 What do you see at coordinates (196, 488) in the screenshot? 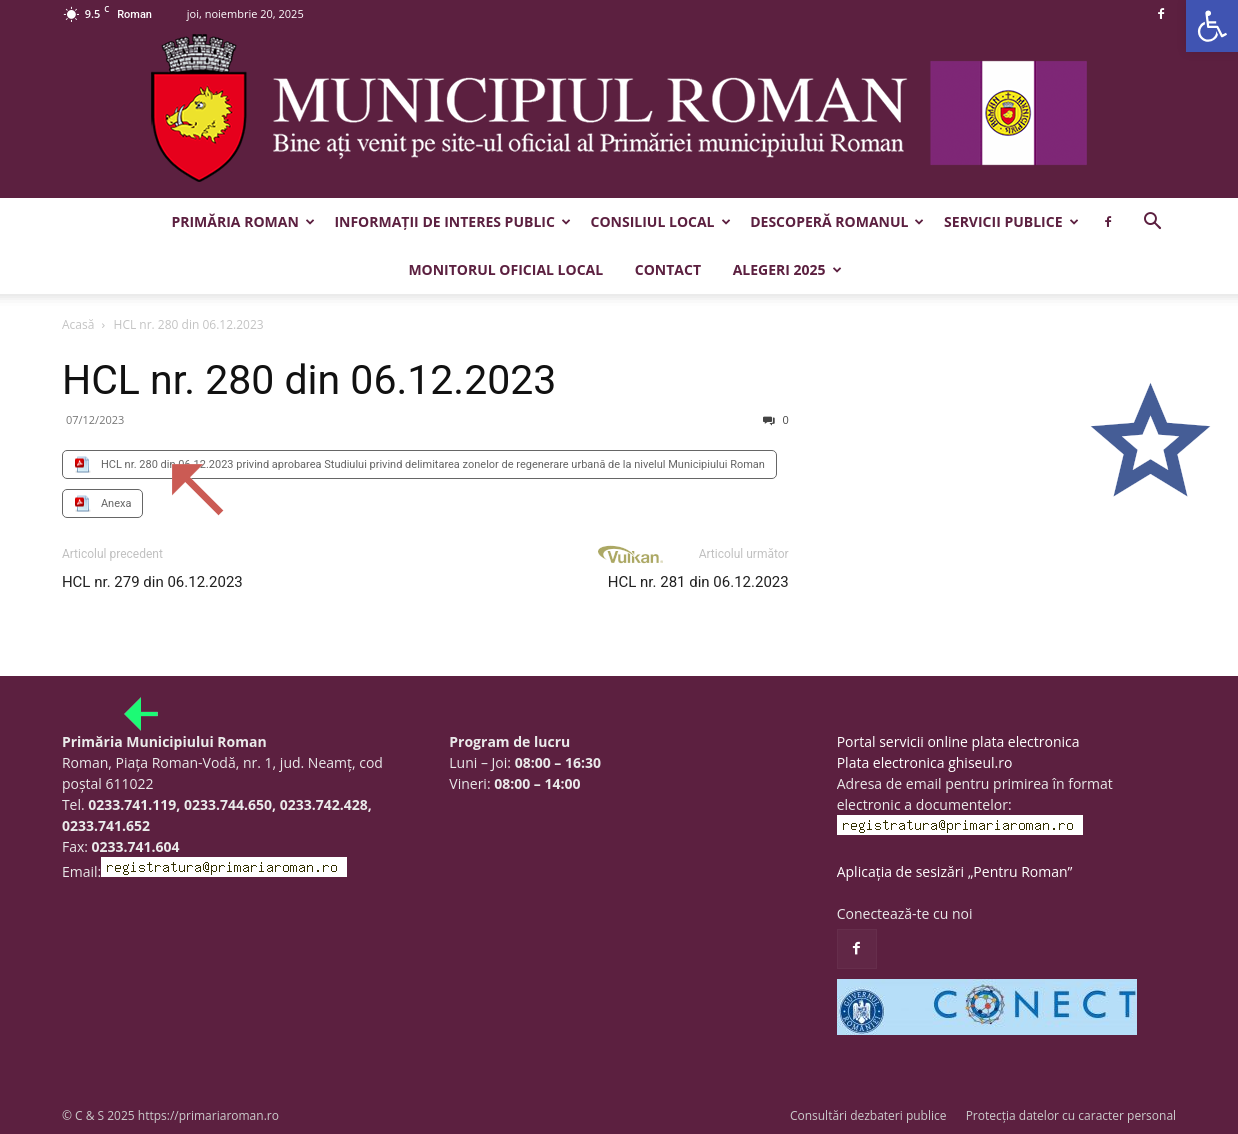
I see `navigate back and up in hierarchy` at bounding box center [196, 488].